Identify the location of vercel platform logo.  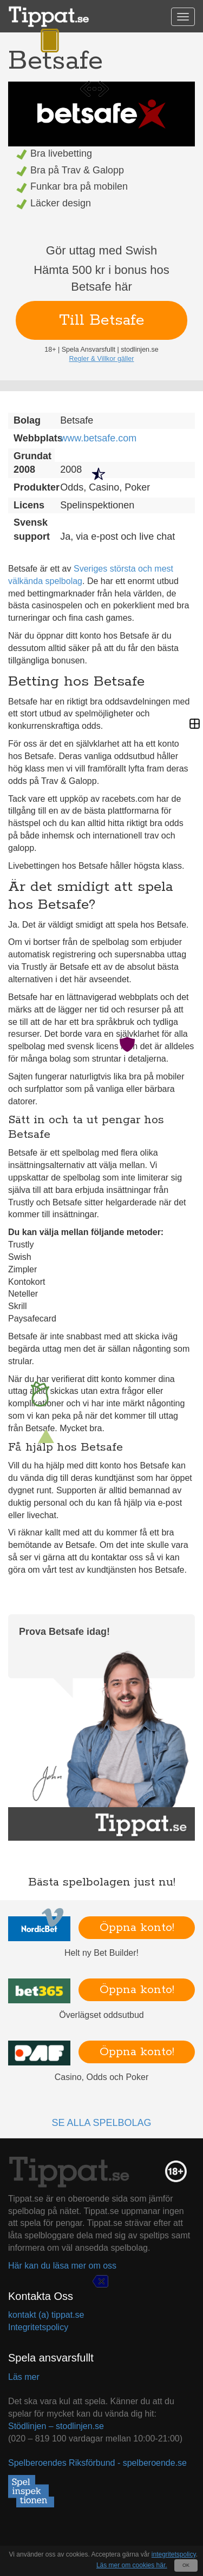
(46, 1436).